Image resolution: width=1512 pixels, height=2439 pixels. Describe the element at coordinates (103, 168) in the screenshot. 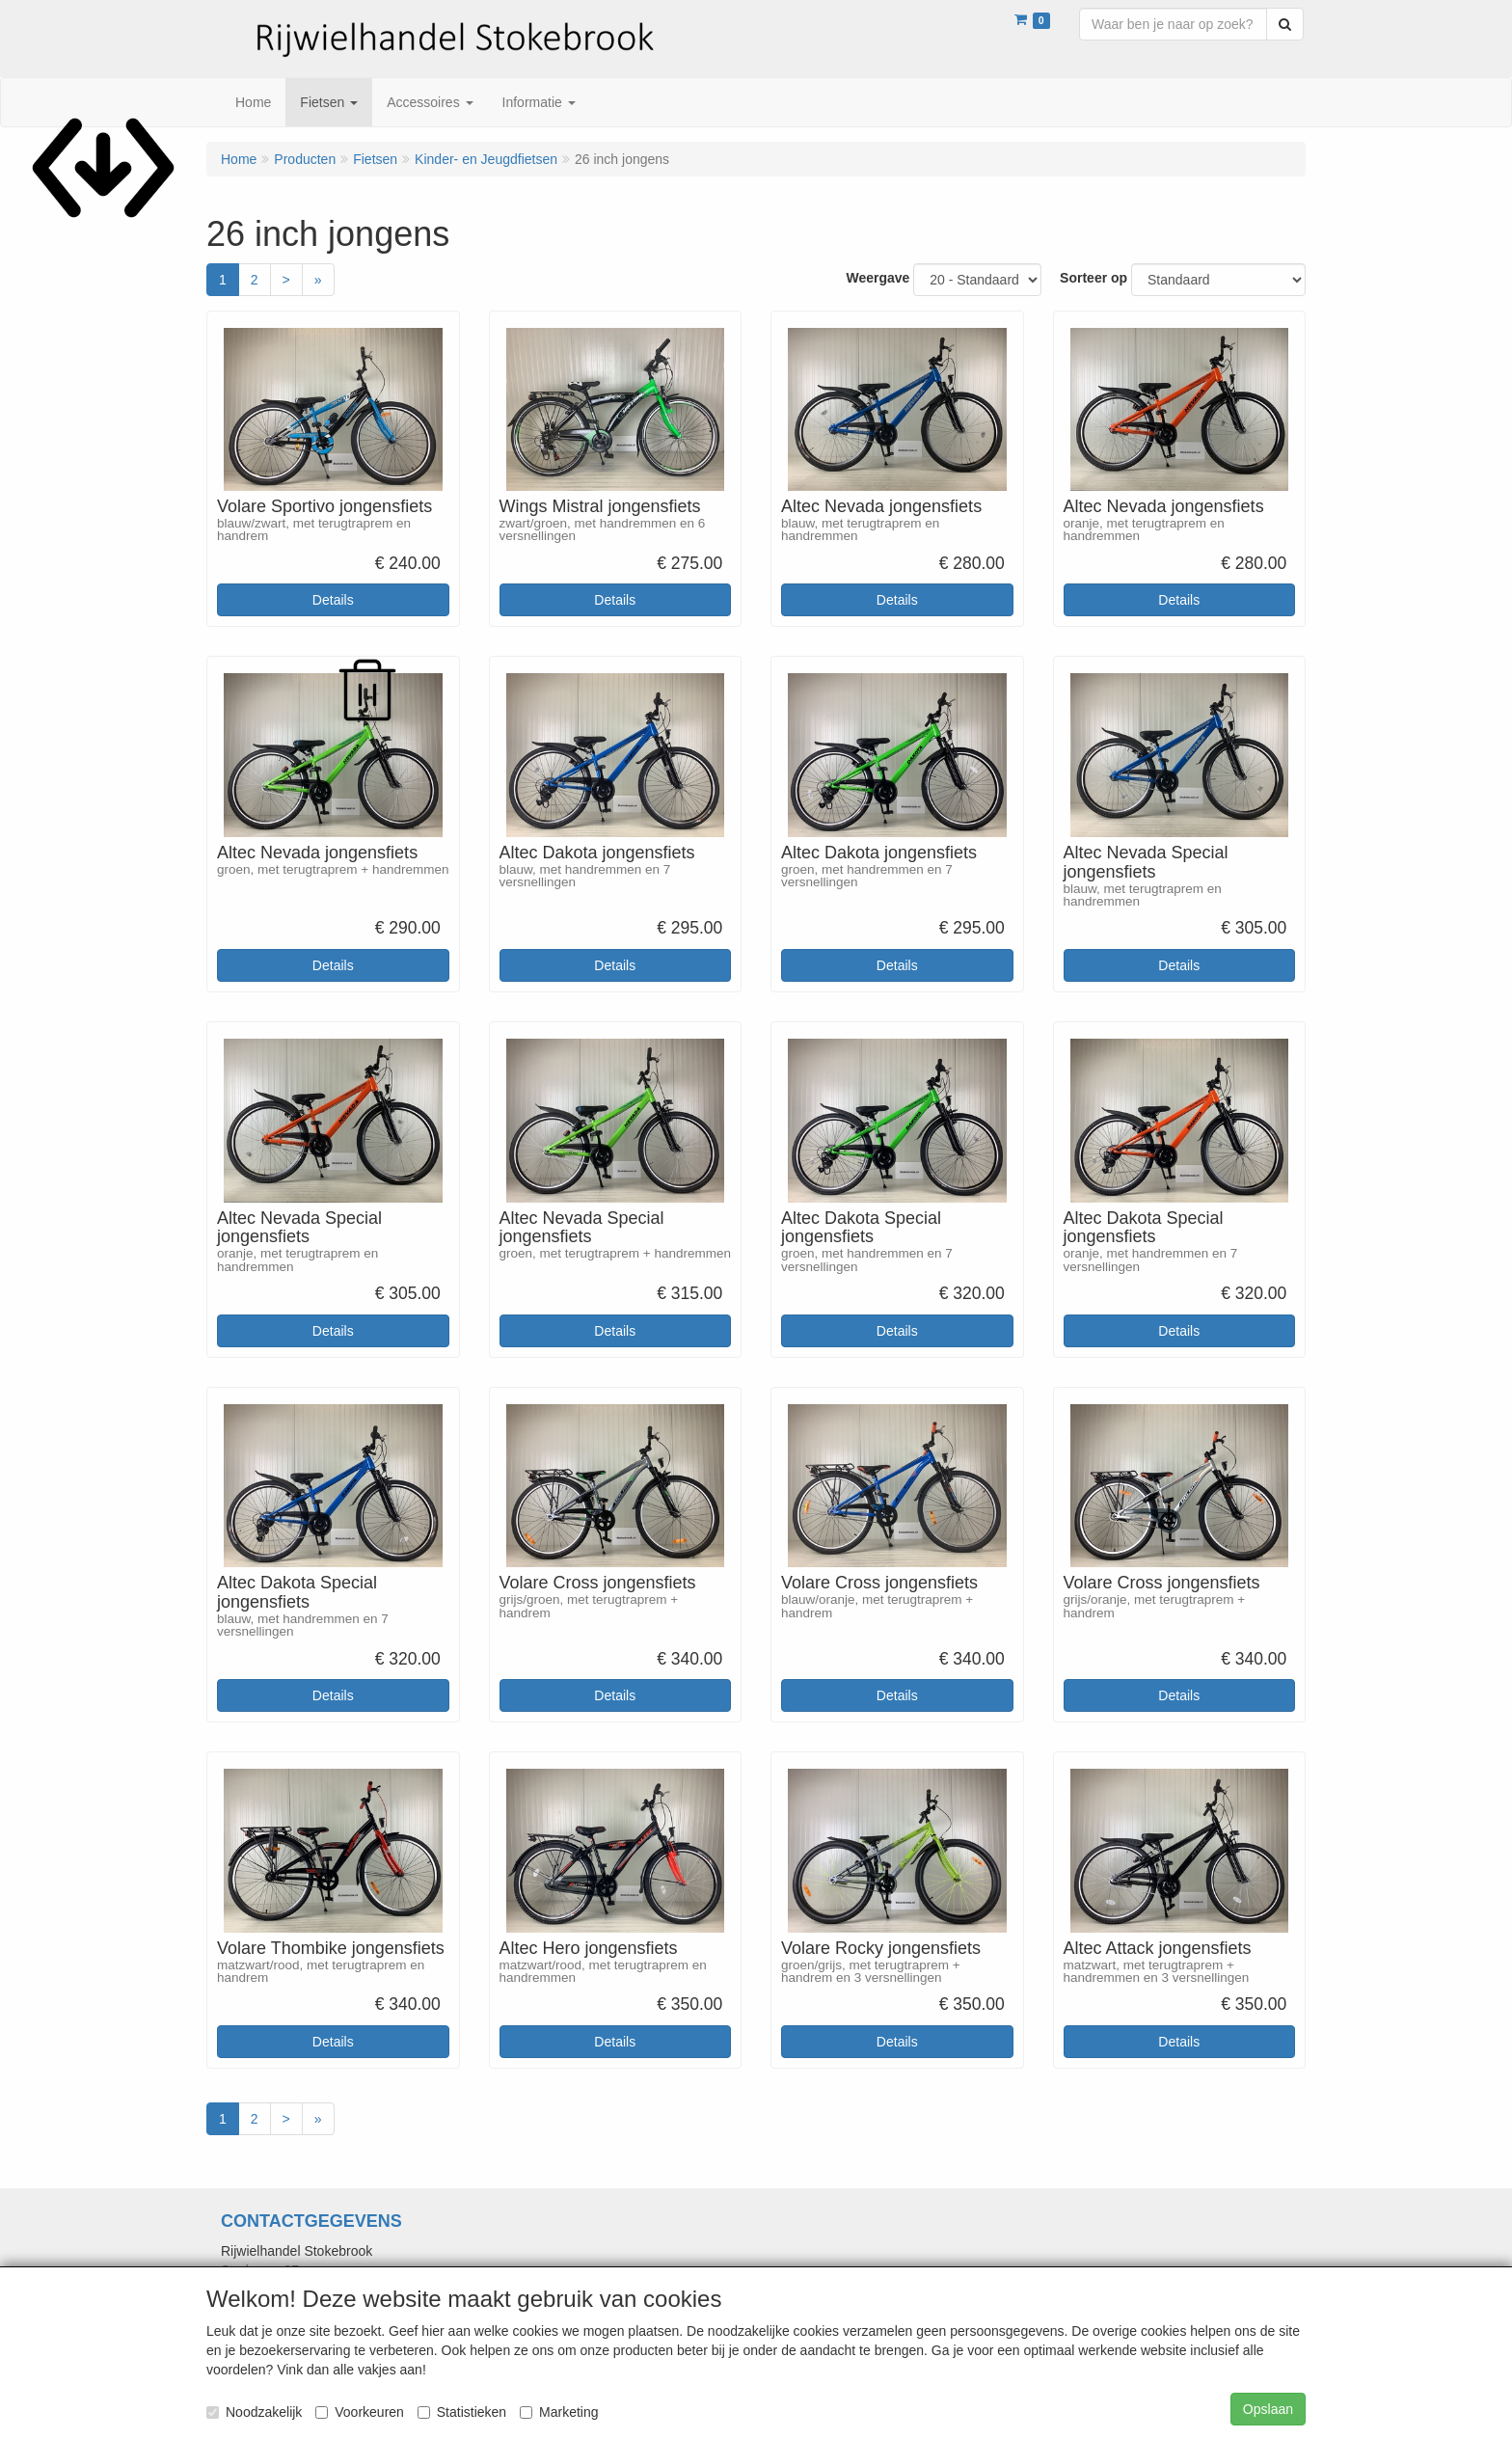

I see `download source code or code files` at that location.